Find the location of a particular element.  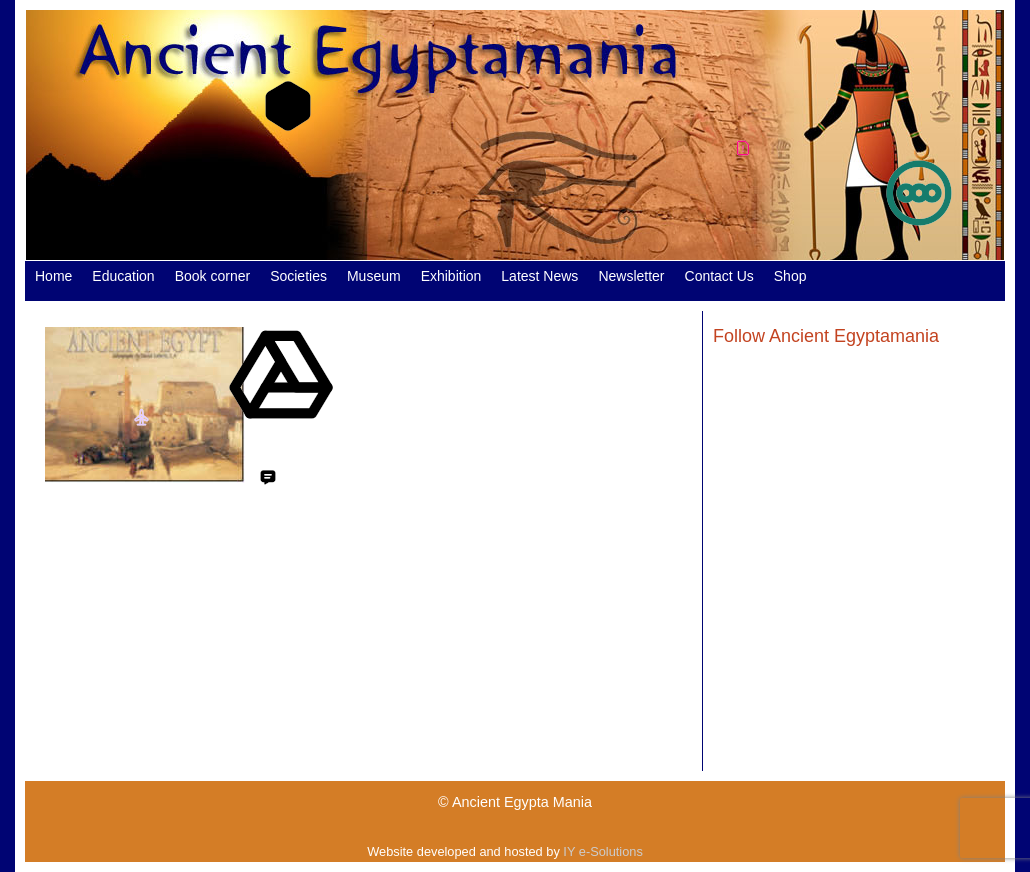

view wind energy or renewable power settings is located at coordinates (141, 417).